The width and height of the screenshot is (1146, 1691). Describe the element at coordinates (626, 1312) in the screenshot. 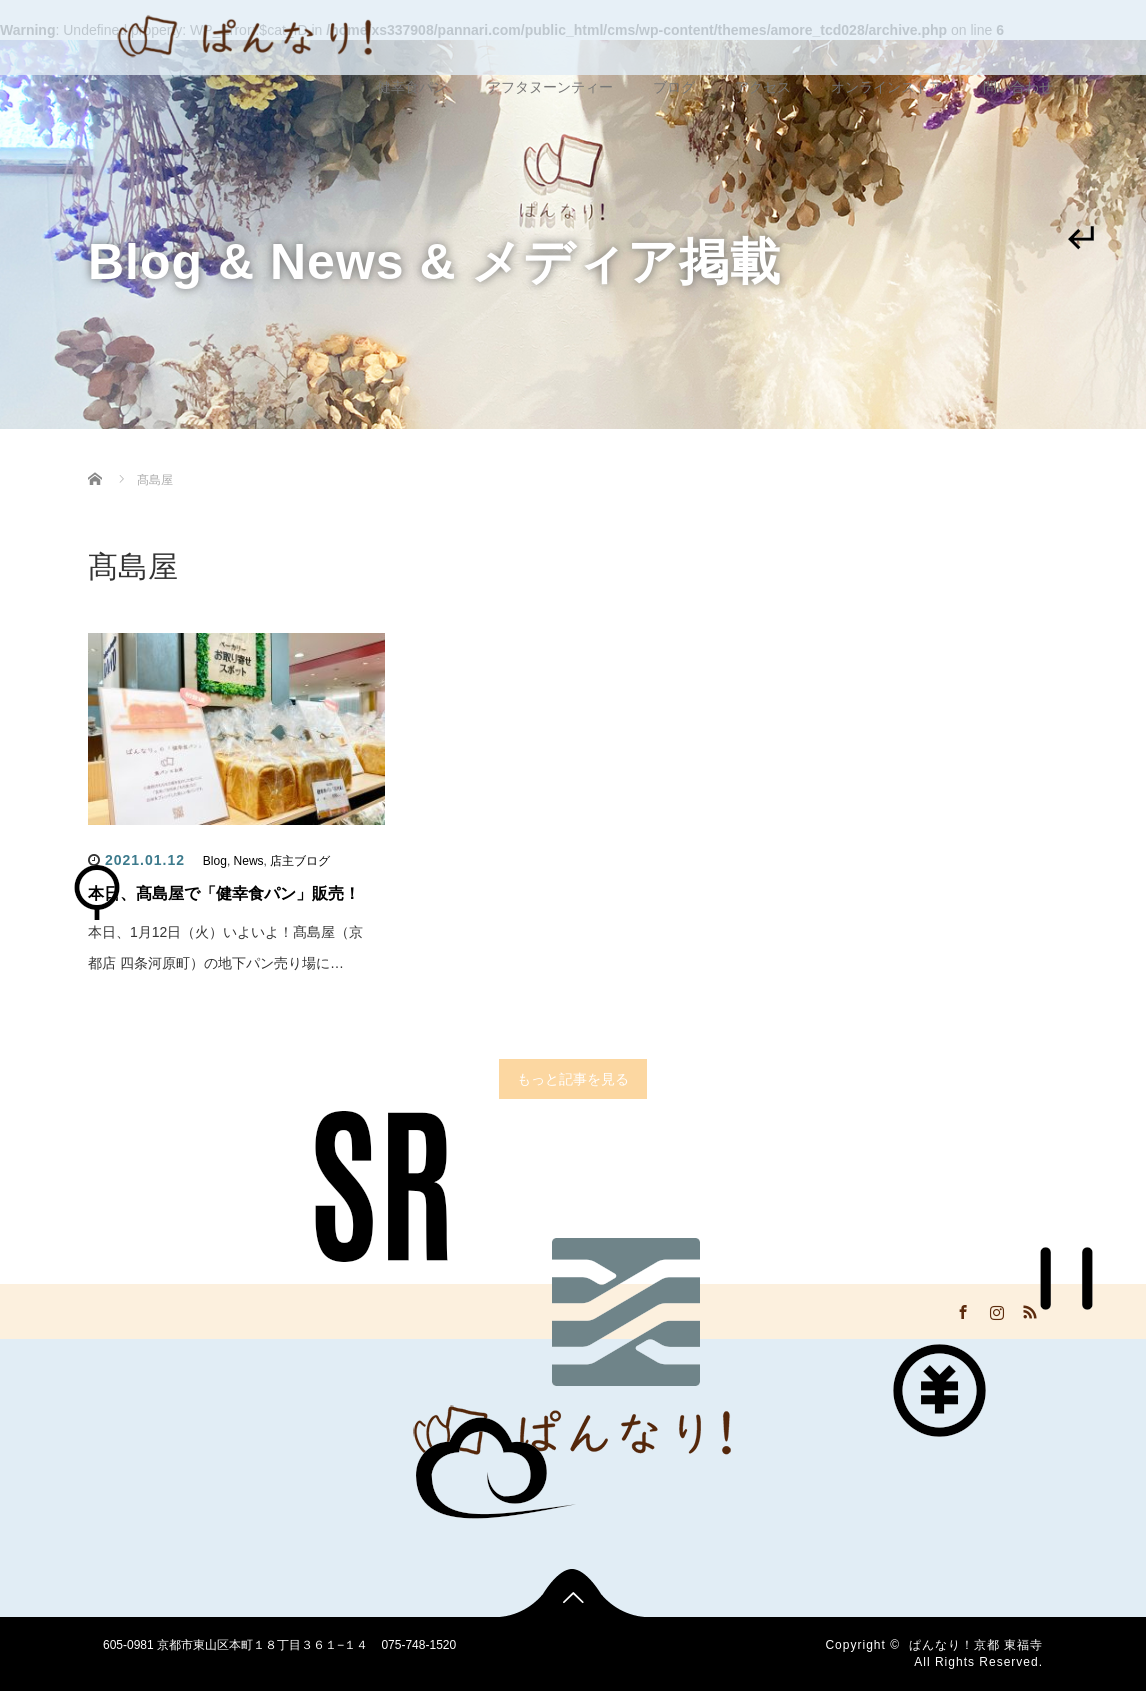

I see `stimulus javascript framework logo` at that location.